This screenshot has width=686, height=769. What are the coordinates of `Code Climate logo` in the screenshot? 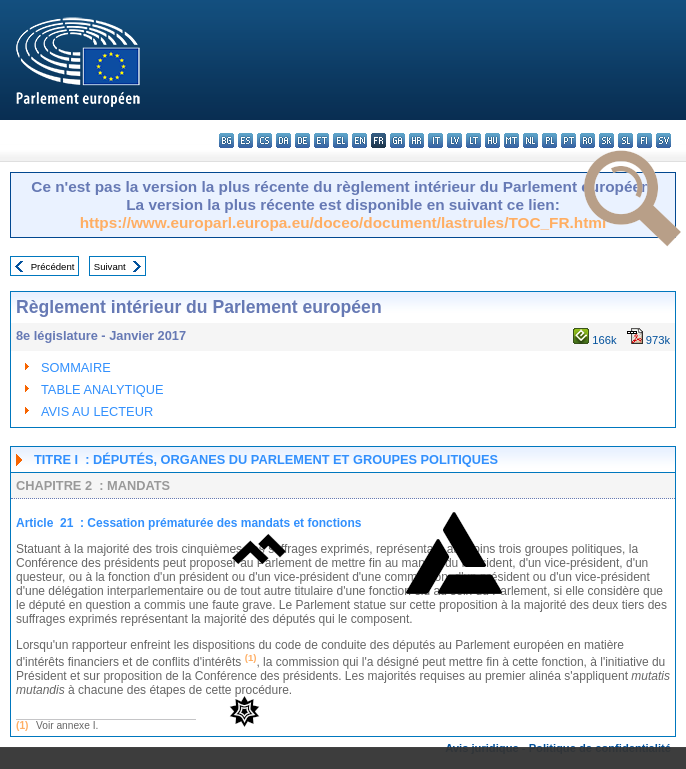 It's located at (259, 549).